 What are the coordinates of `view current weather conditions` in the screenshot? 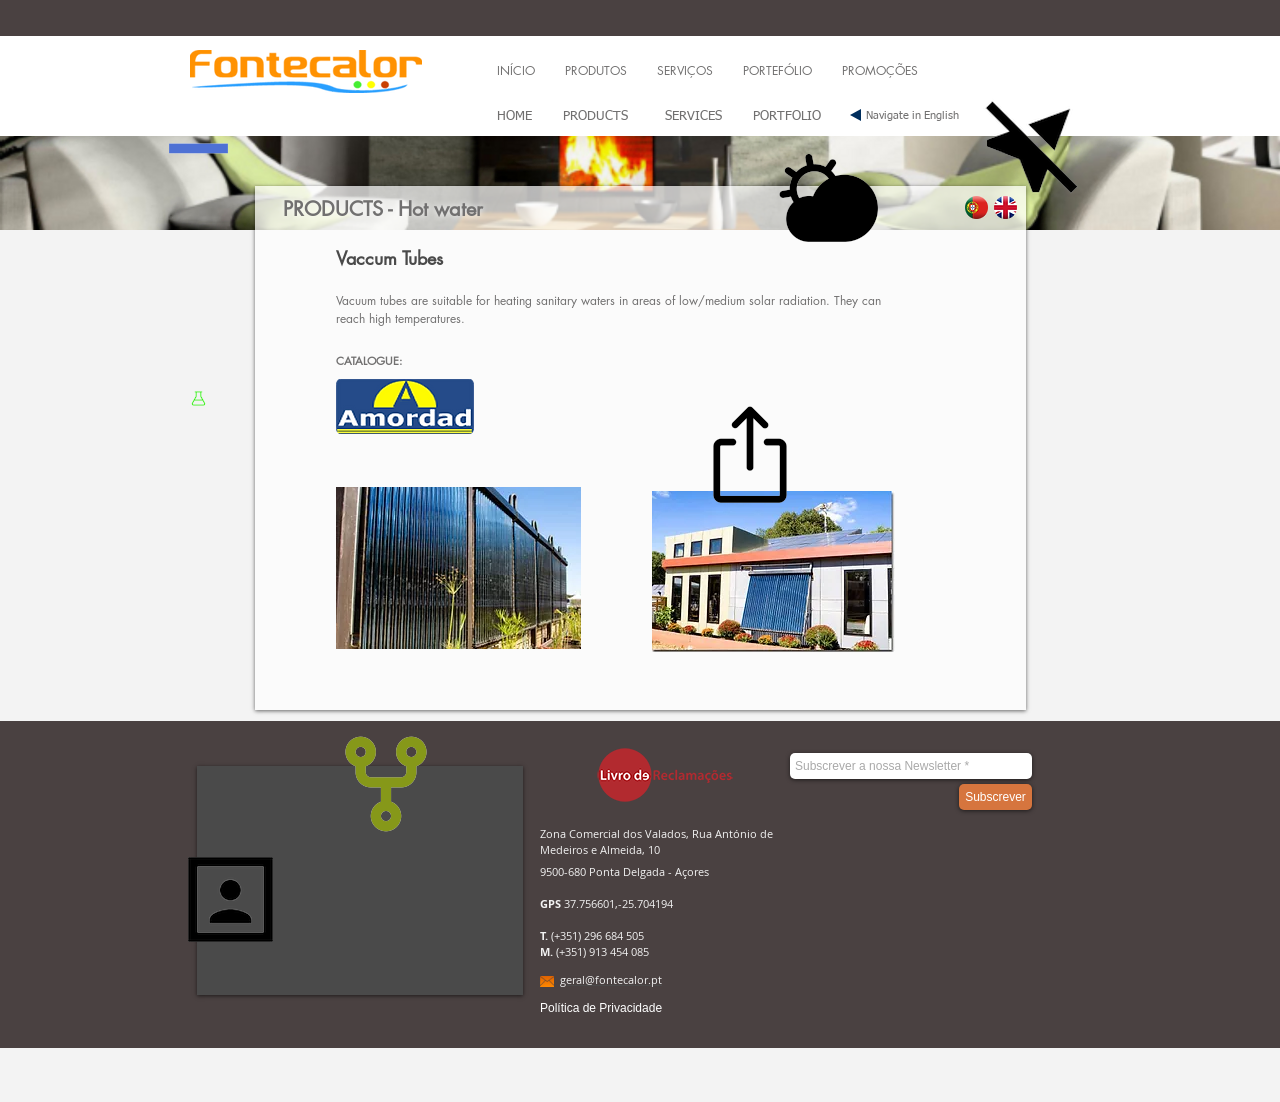 It's located at (828, 199).